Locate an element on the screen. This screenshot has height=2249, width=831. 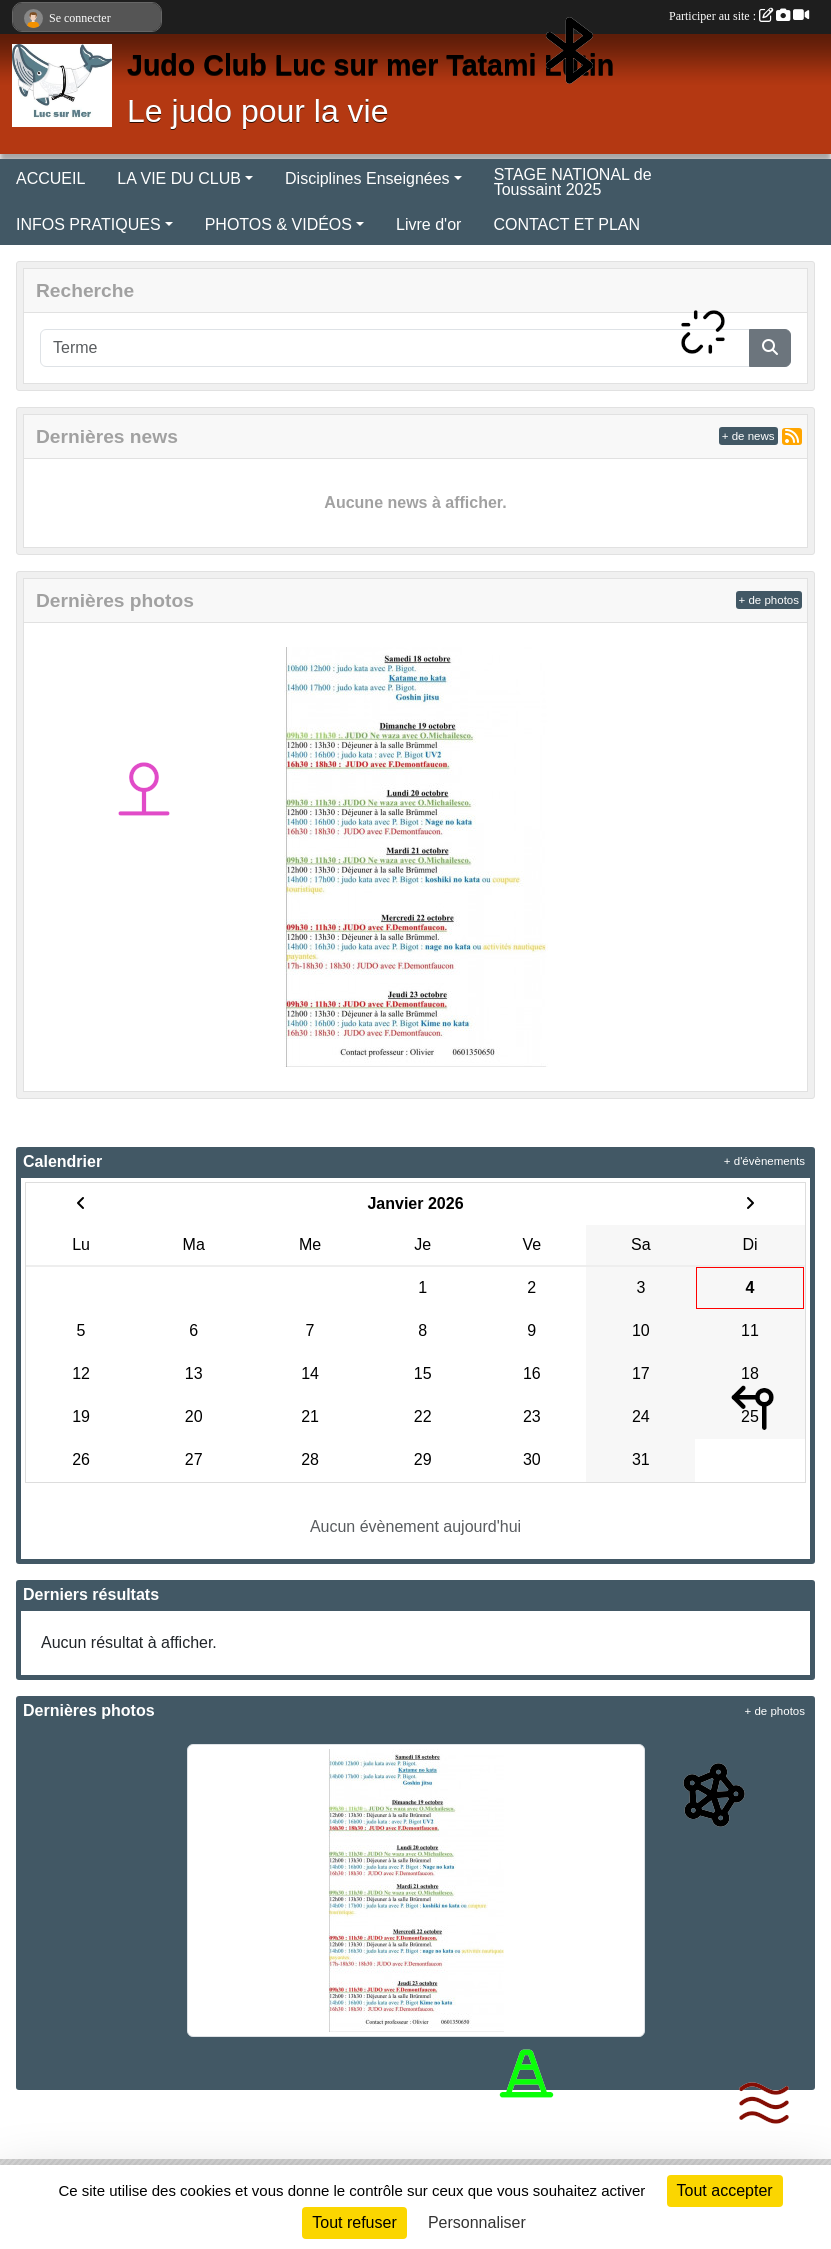
connect to the fediverse network is located at coordinates (713, 1795).